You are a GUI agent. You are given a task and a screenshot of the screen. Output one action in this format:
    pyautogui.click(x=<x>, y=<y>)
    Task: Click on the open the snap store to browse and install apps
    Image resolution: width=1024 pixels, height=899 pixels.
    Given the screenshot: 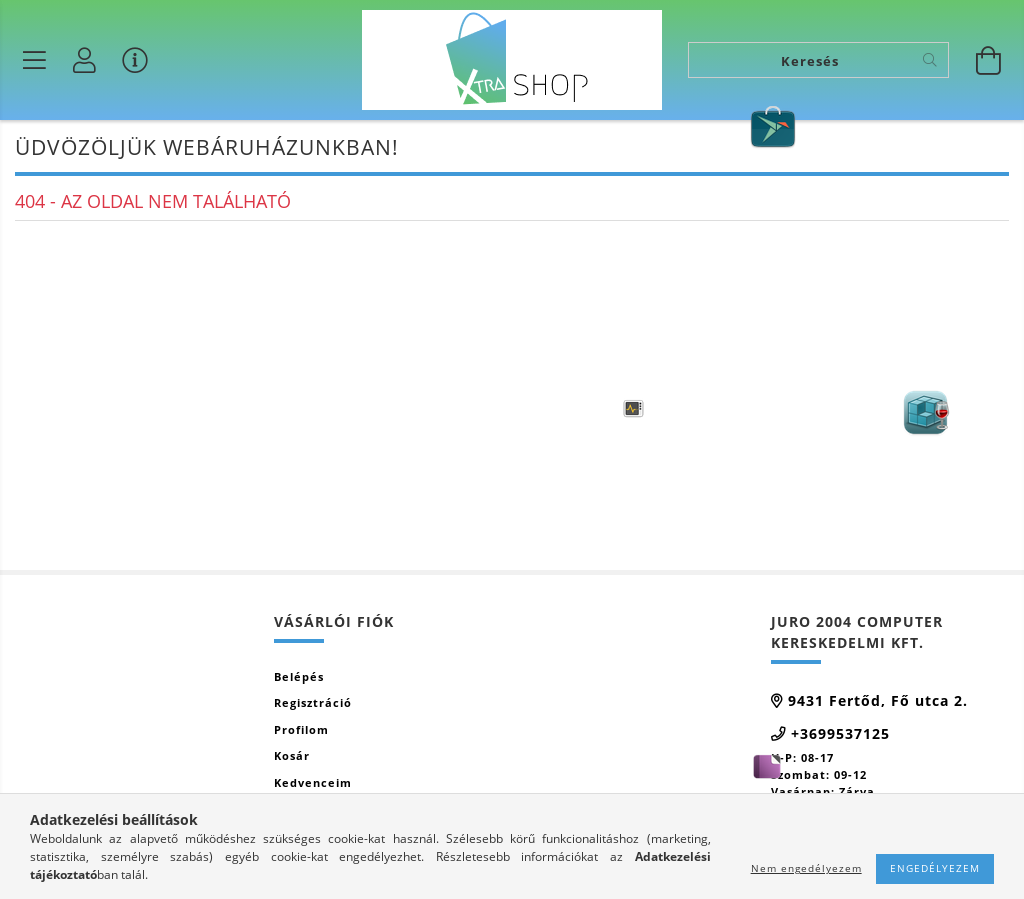 What is the action you would take?
    pyautogui.click(x=773, y=129)
    